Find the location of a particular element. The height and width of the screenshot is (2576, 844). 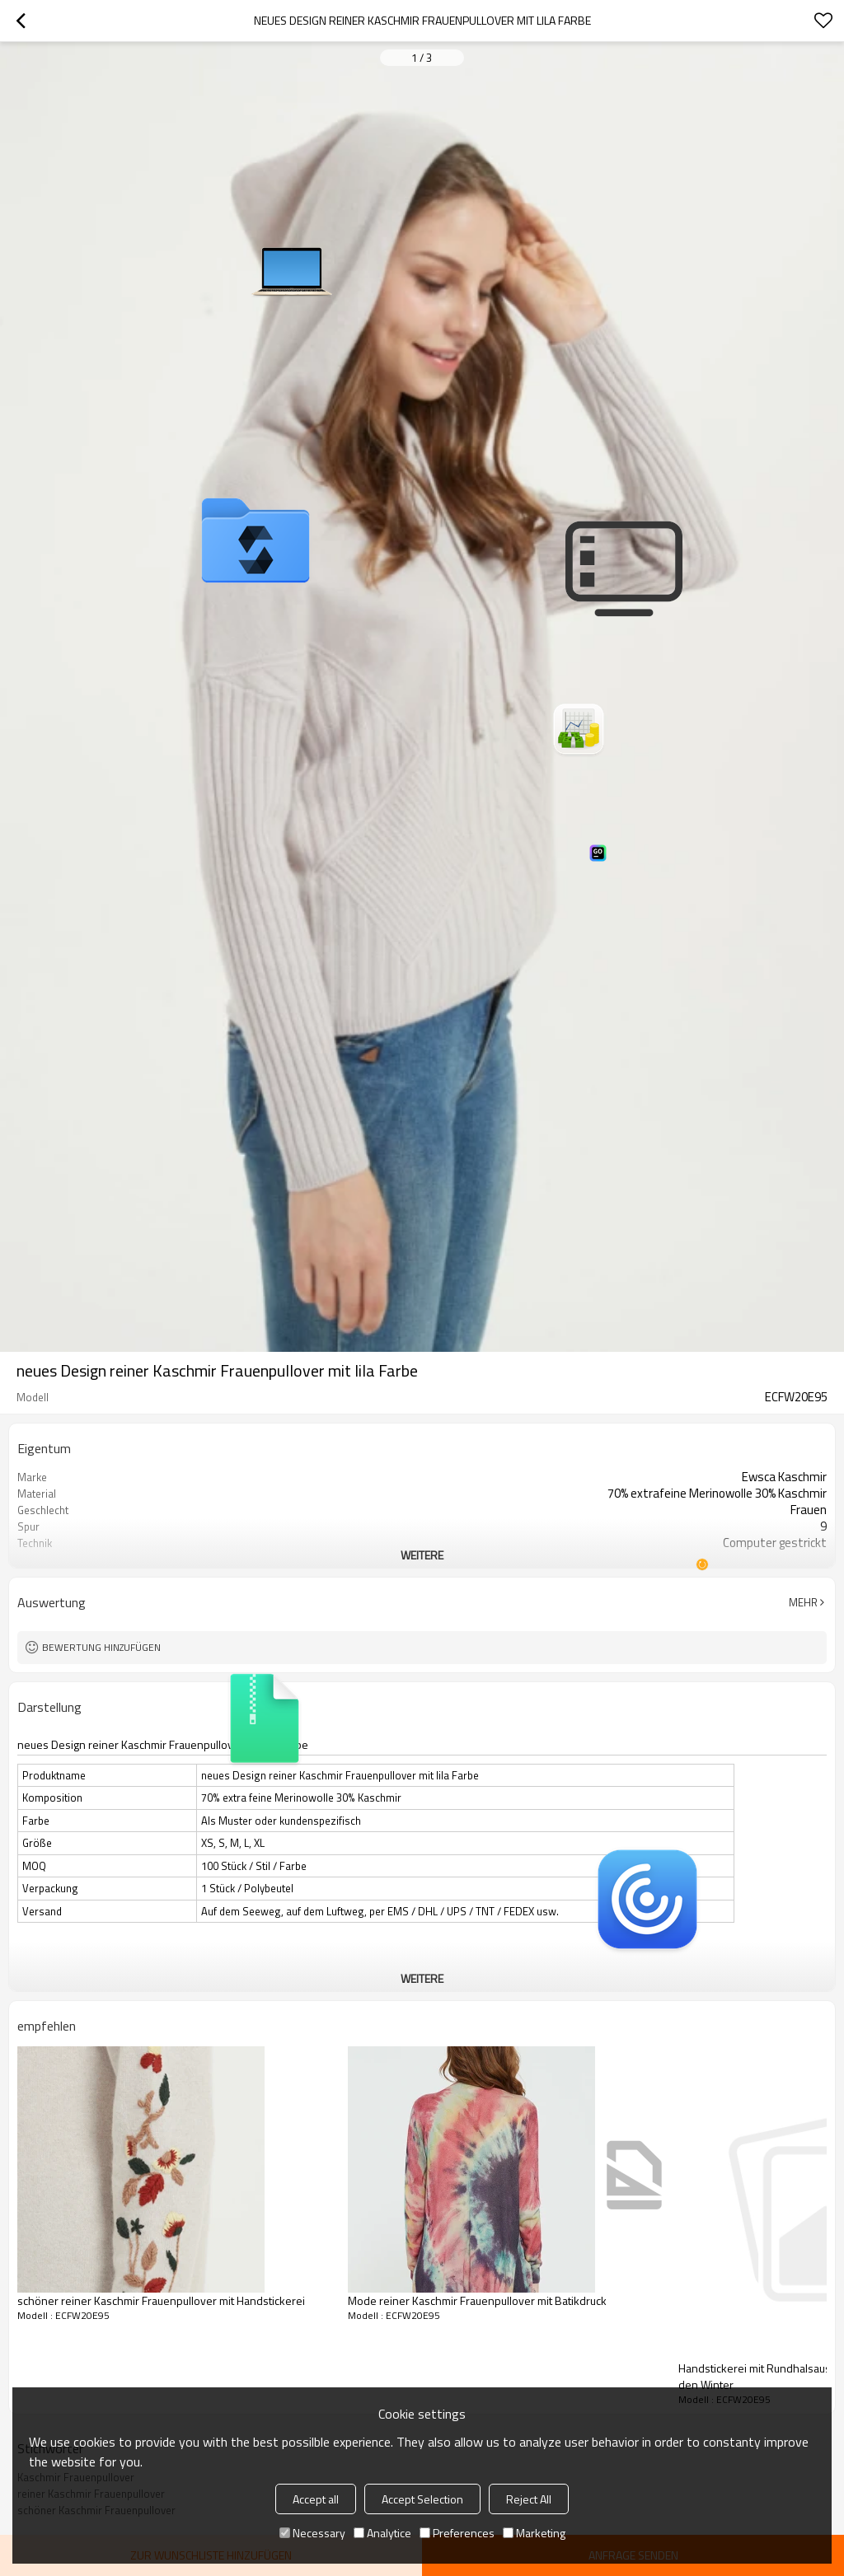

compressed archive file (.tar.xz format) is located at coordinates (265, 1720).